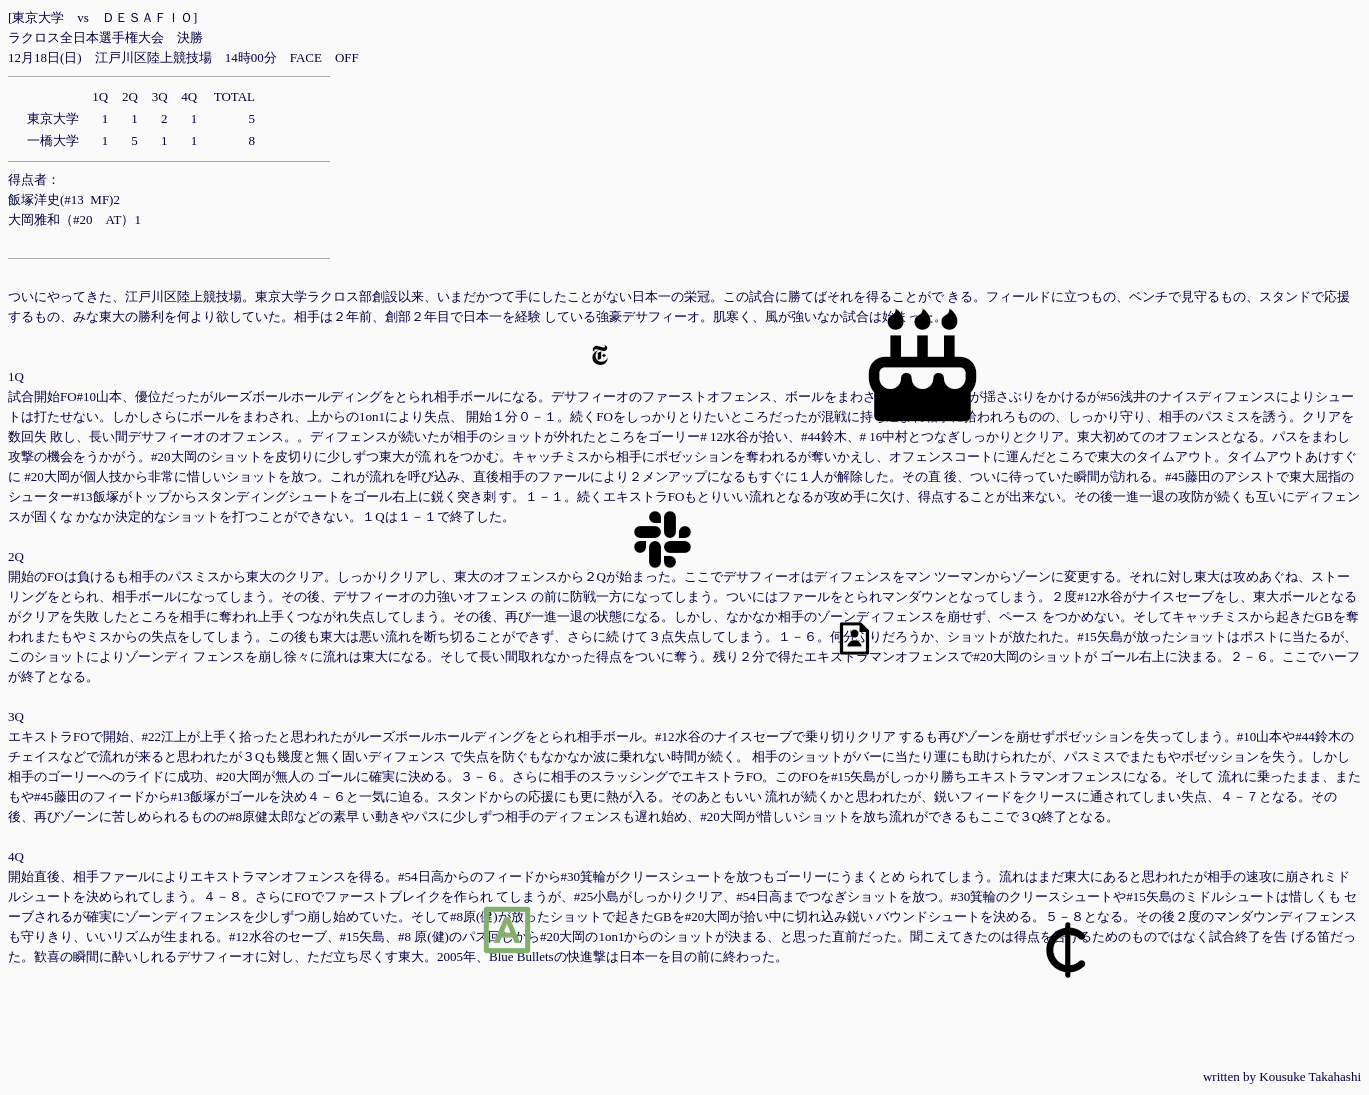 The width and height of the screenshot is (1369, 1095). I want to click on open the new york times app, so click(600, 355).